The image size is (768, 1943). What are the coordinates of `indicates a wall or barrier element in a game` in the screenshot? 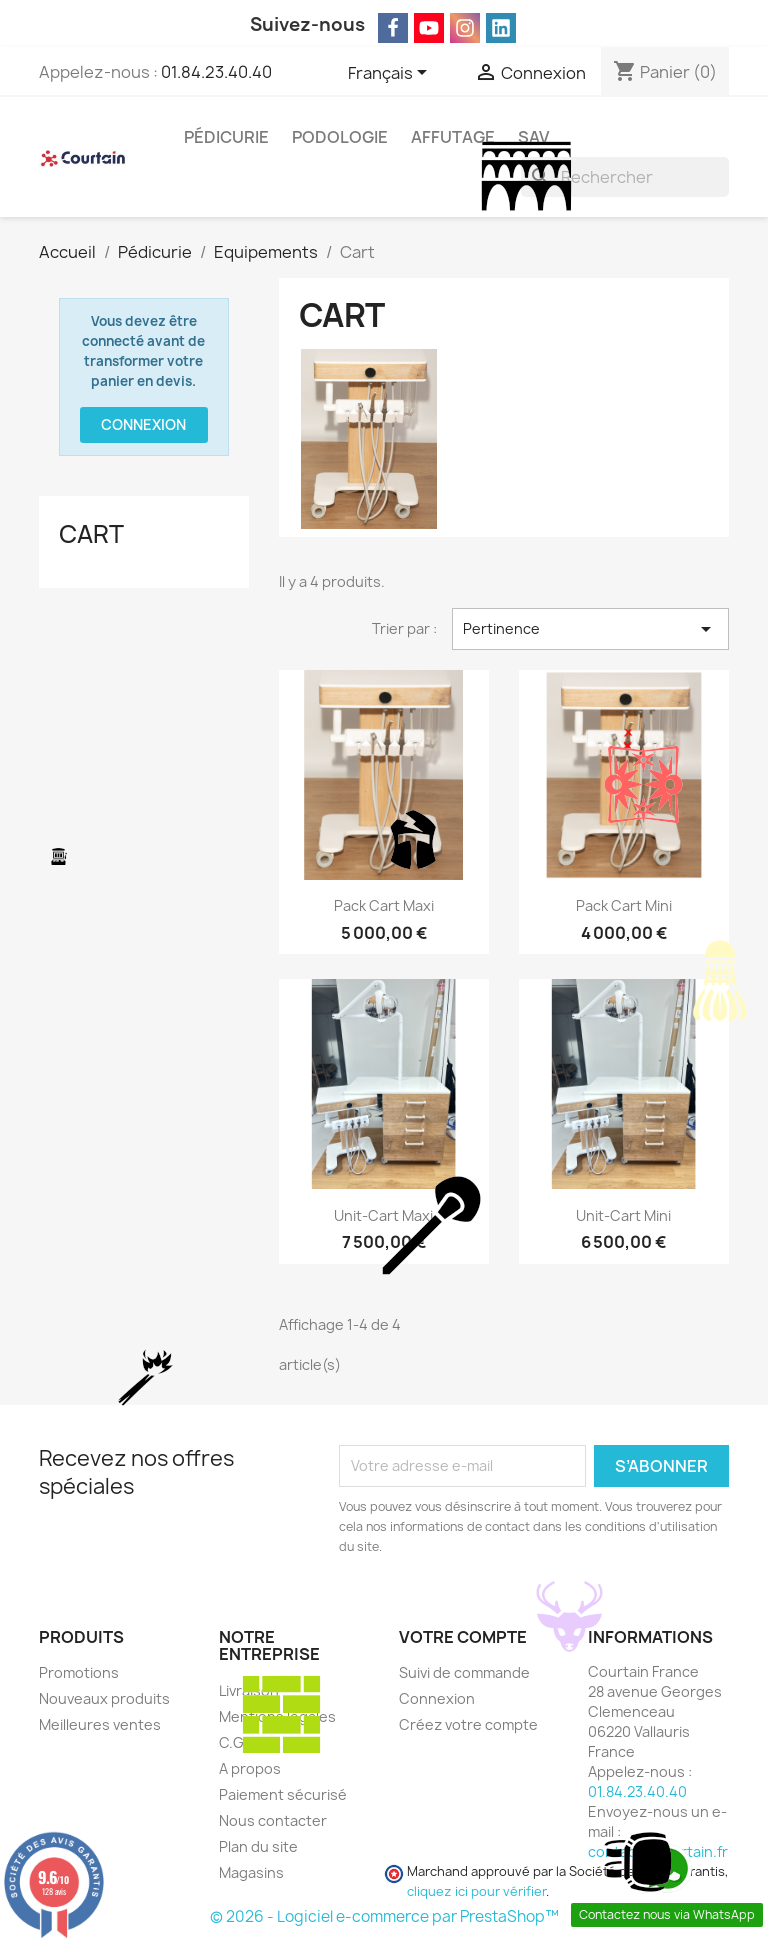 It's located at (281, 1714).